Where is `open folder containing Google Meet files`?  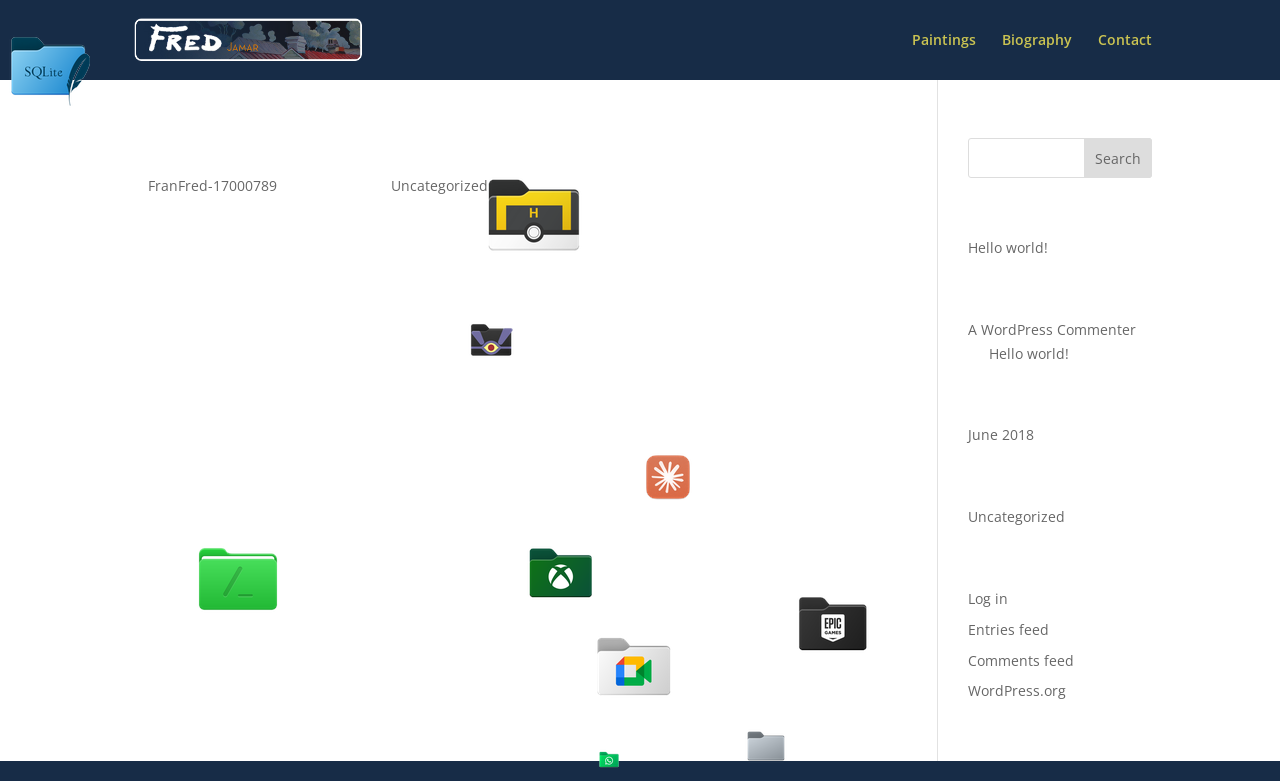 open folder containing Google Meet files is located at coordinates (633, 668).